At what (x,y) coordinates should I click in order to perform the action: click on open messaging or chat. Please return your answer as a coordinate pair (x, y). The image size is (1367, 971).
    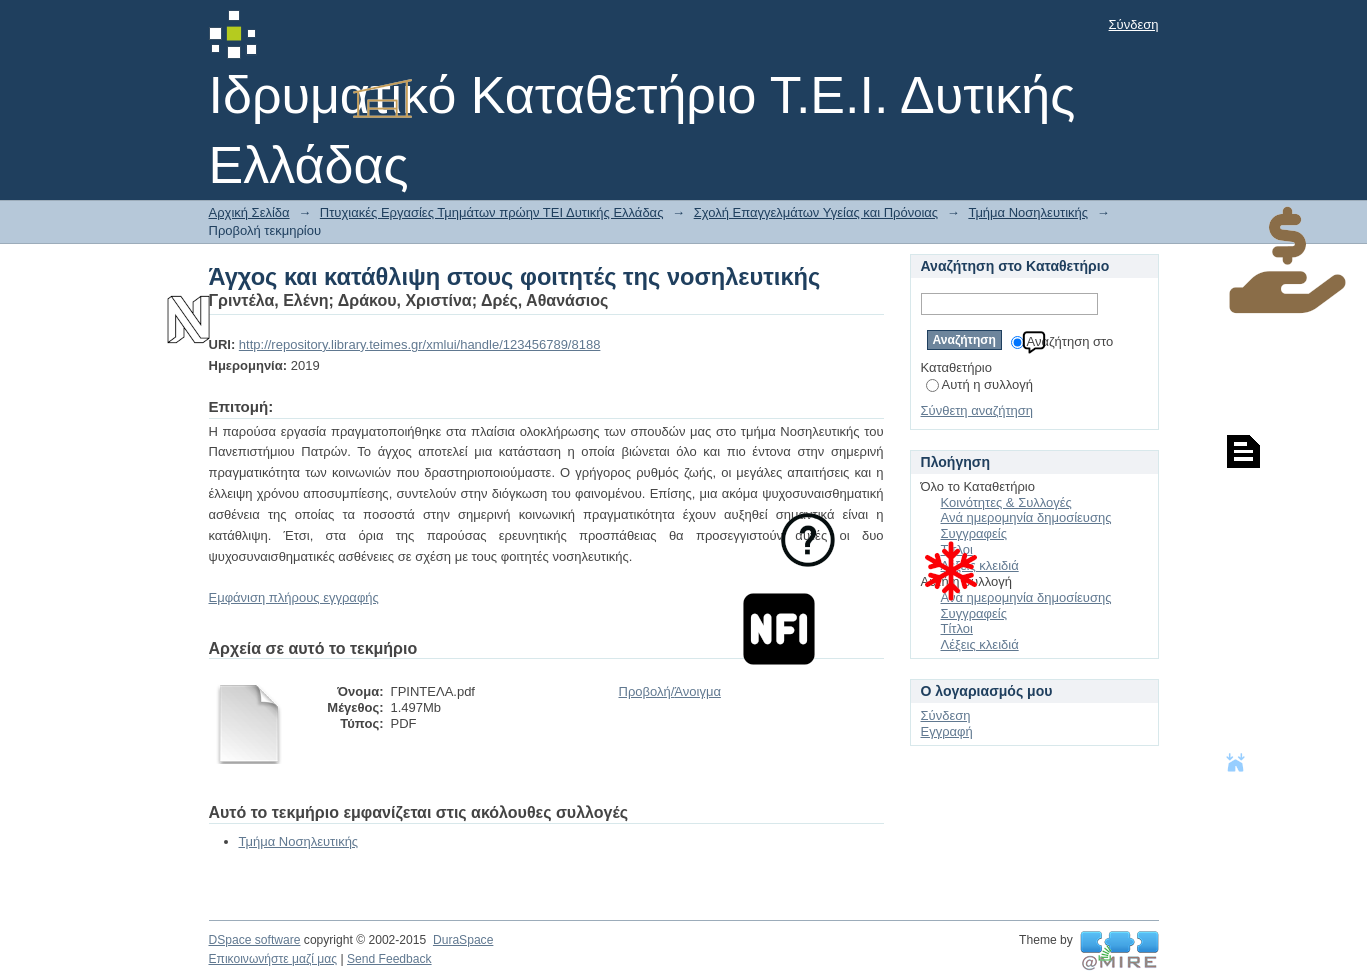
    Looking at the image, I should click on (1034, 341).